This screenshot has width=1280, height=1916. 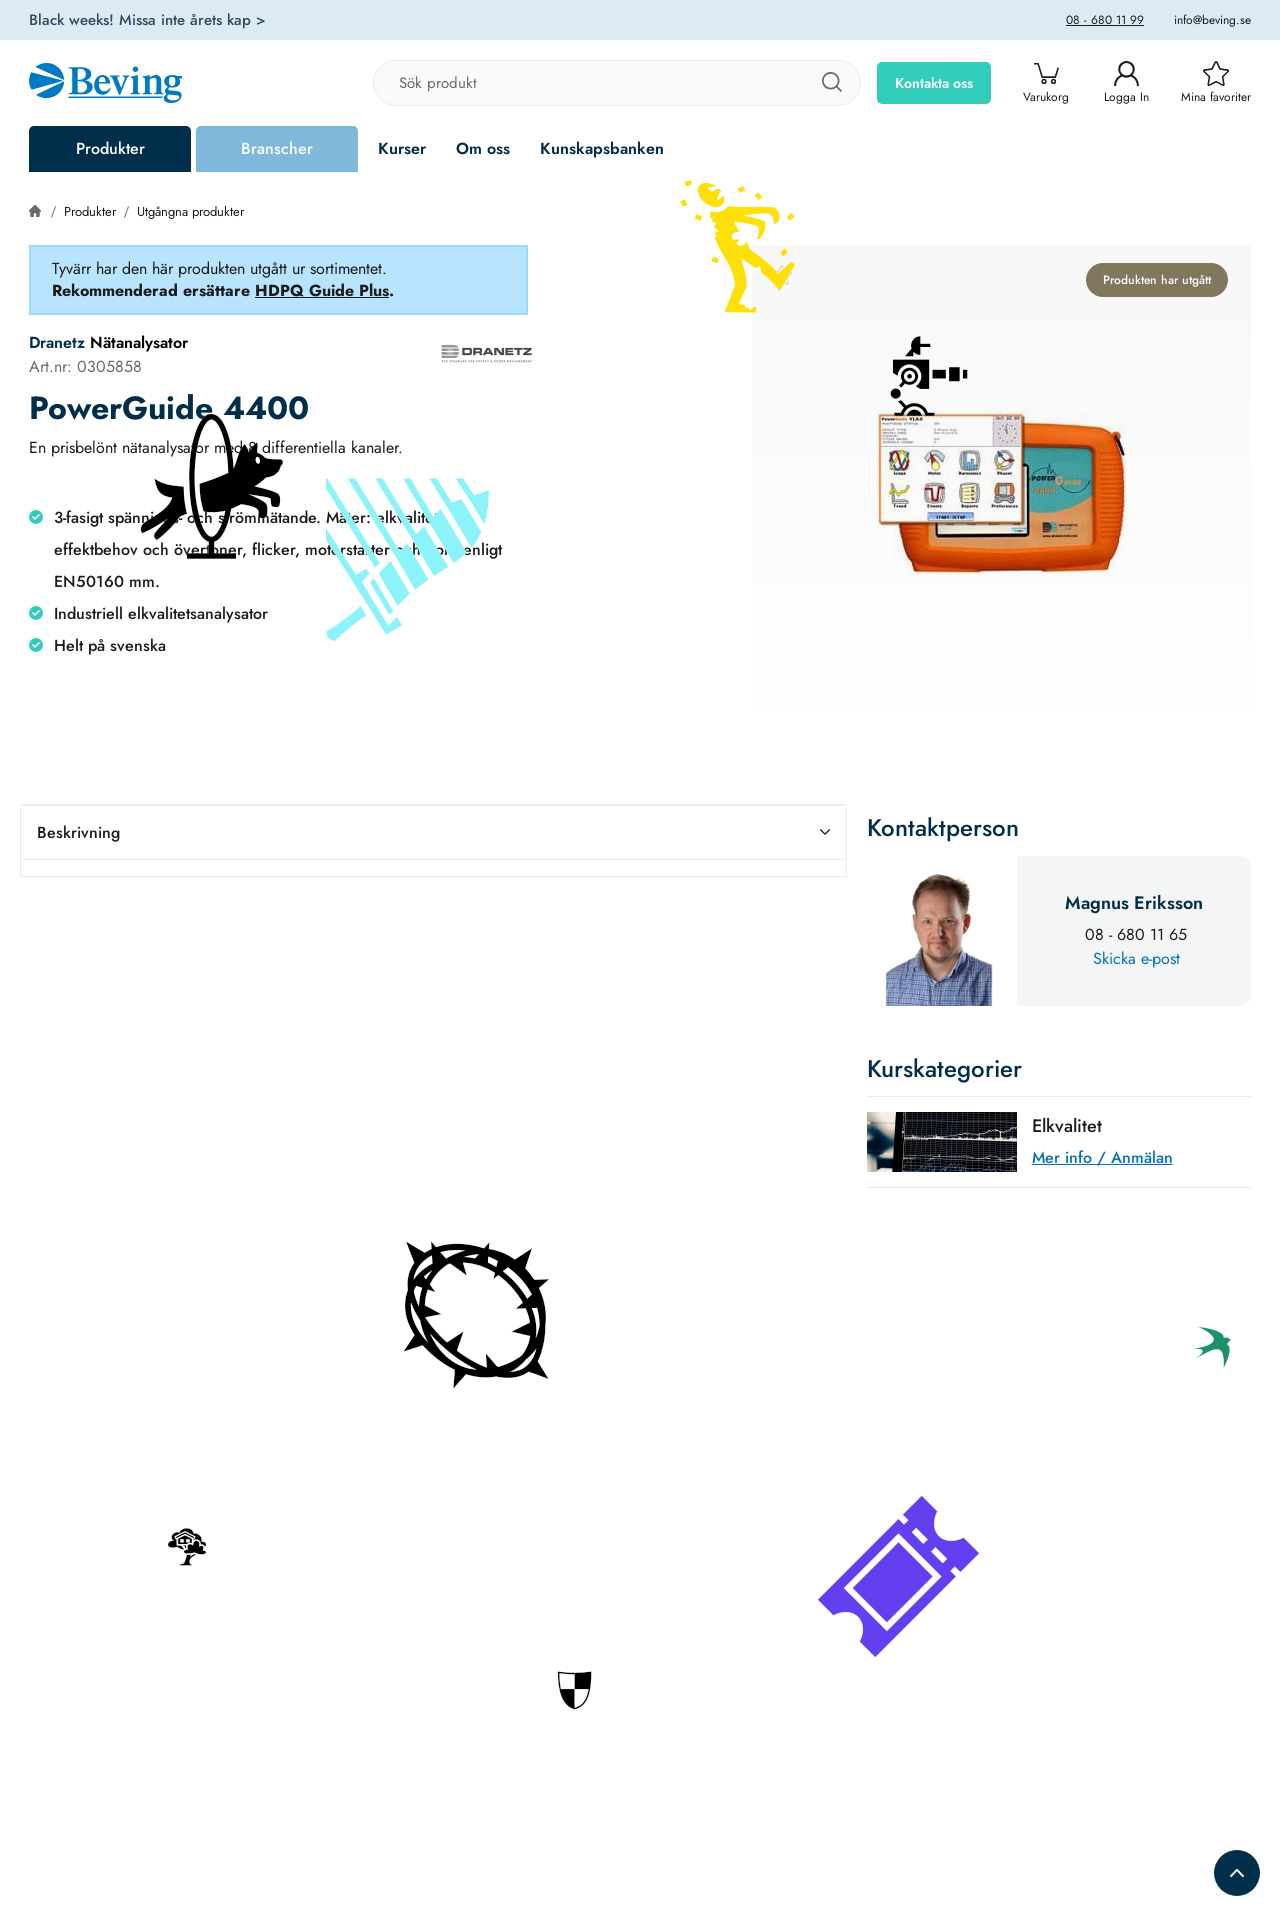 I want to click on select automated turret weapon, so click(x=928, y=375).